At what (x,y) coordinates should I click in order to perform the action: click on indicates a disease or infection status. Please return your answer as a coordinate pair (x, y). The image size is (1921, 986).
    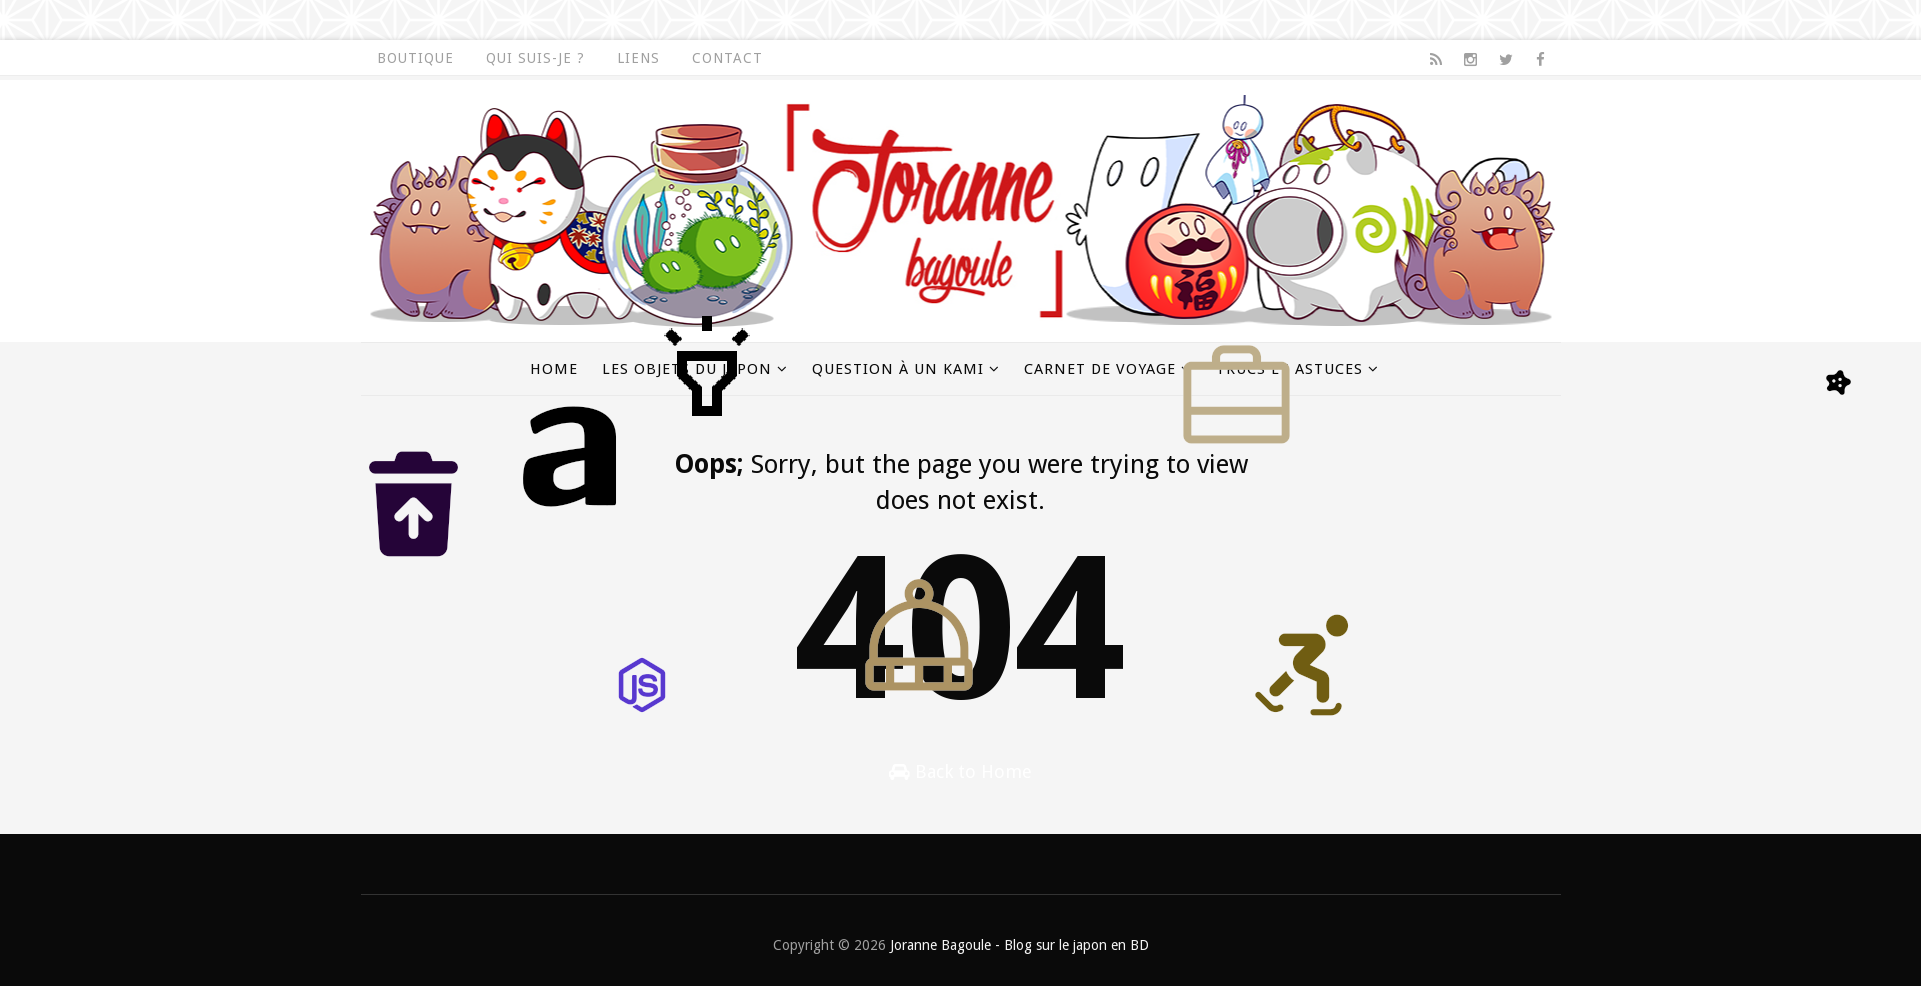
    Looking at the image, I should click on (1838, 382).